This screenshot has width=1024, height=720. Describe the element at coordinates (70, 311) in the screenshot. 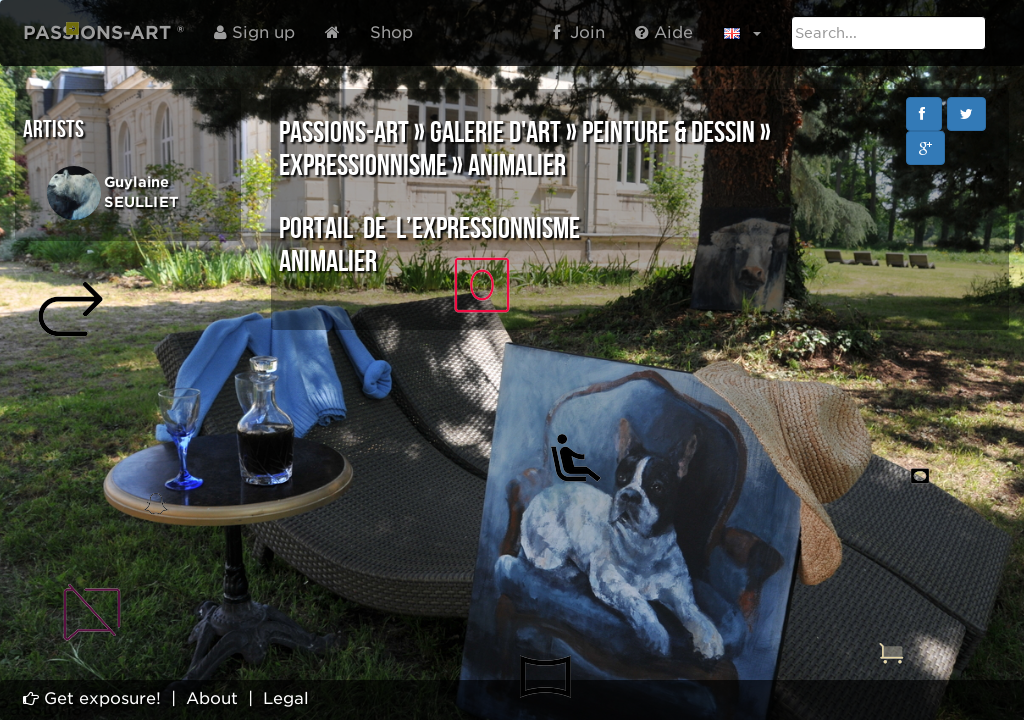

I see `redo last action` at that location.